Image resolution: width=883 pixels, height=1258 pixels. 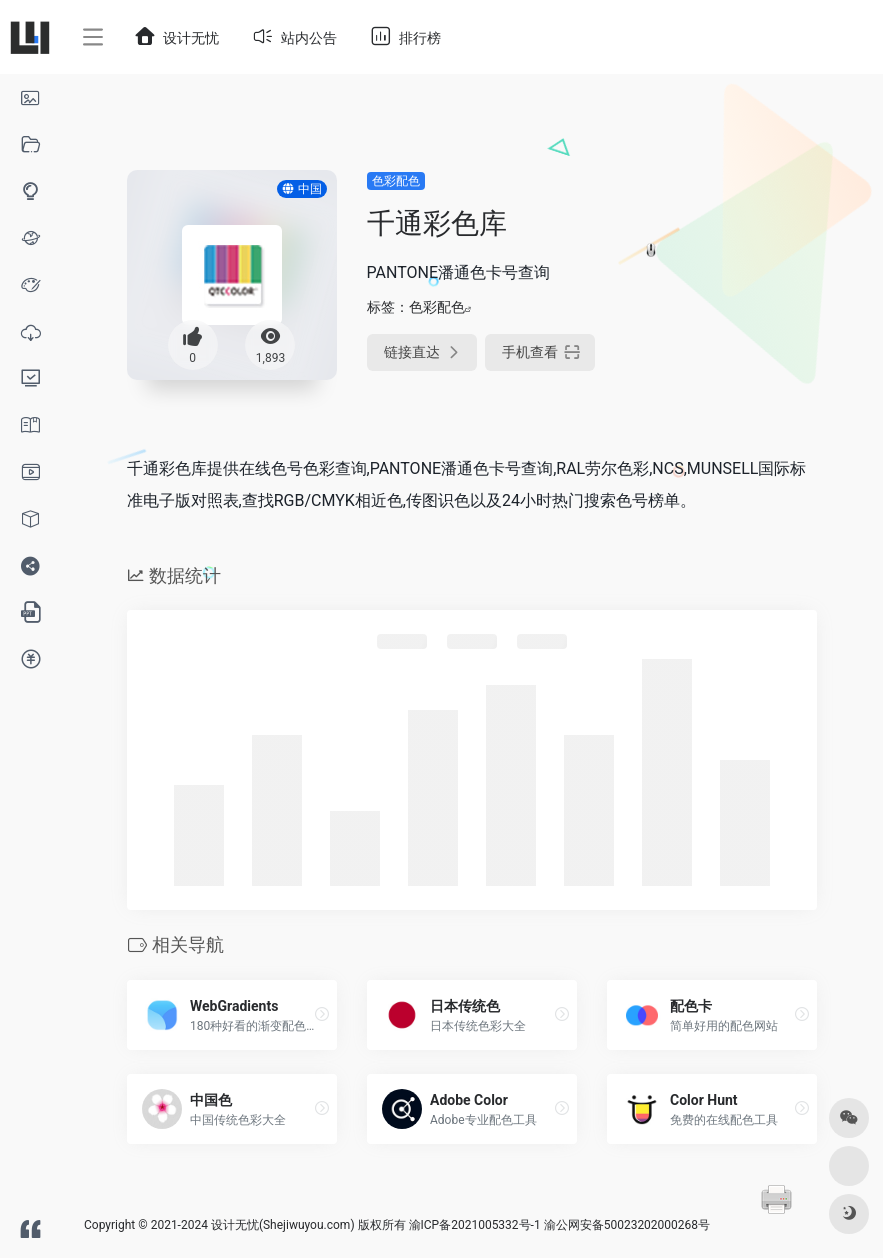 I want to click on configure mouse settings, so click(x=651, y=250).